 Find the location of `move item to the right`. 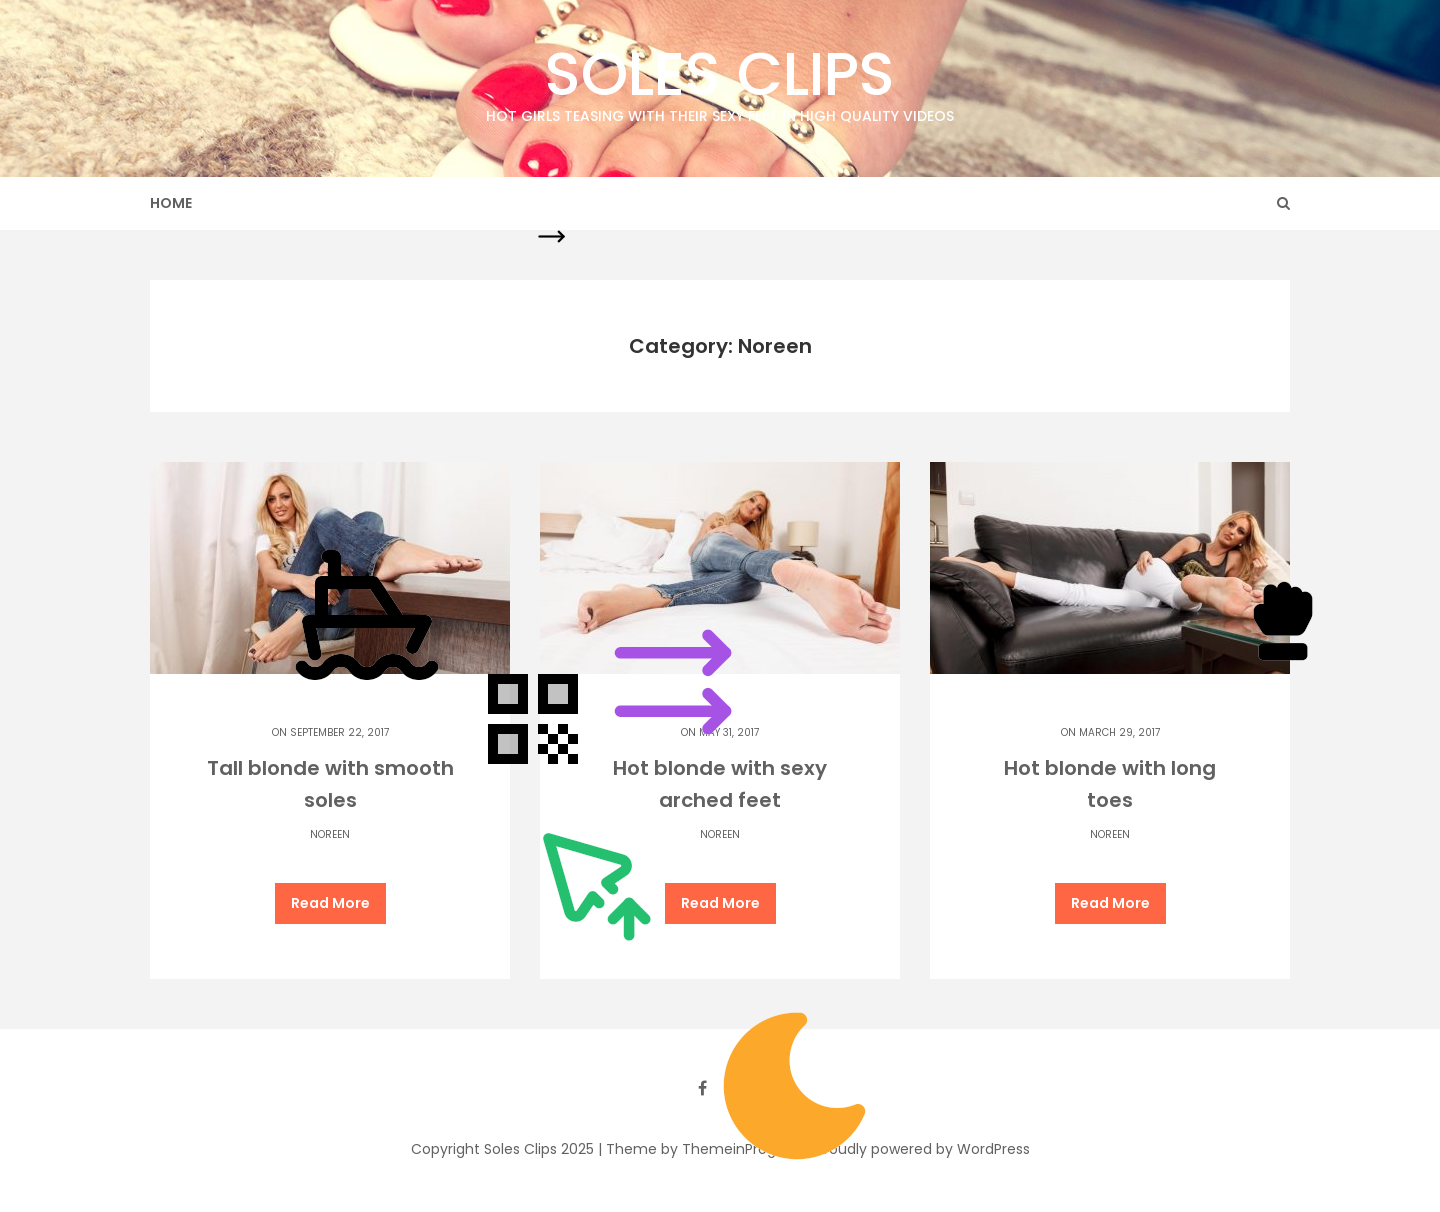

move item to the right is located at coordinates (551, 236).